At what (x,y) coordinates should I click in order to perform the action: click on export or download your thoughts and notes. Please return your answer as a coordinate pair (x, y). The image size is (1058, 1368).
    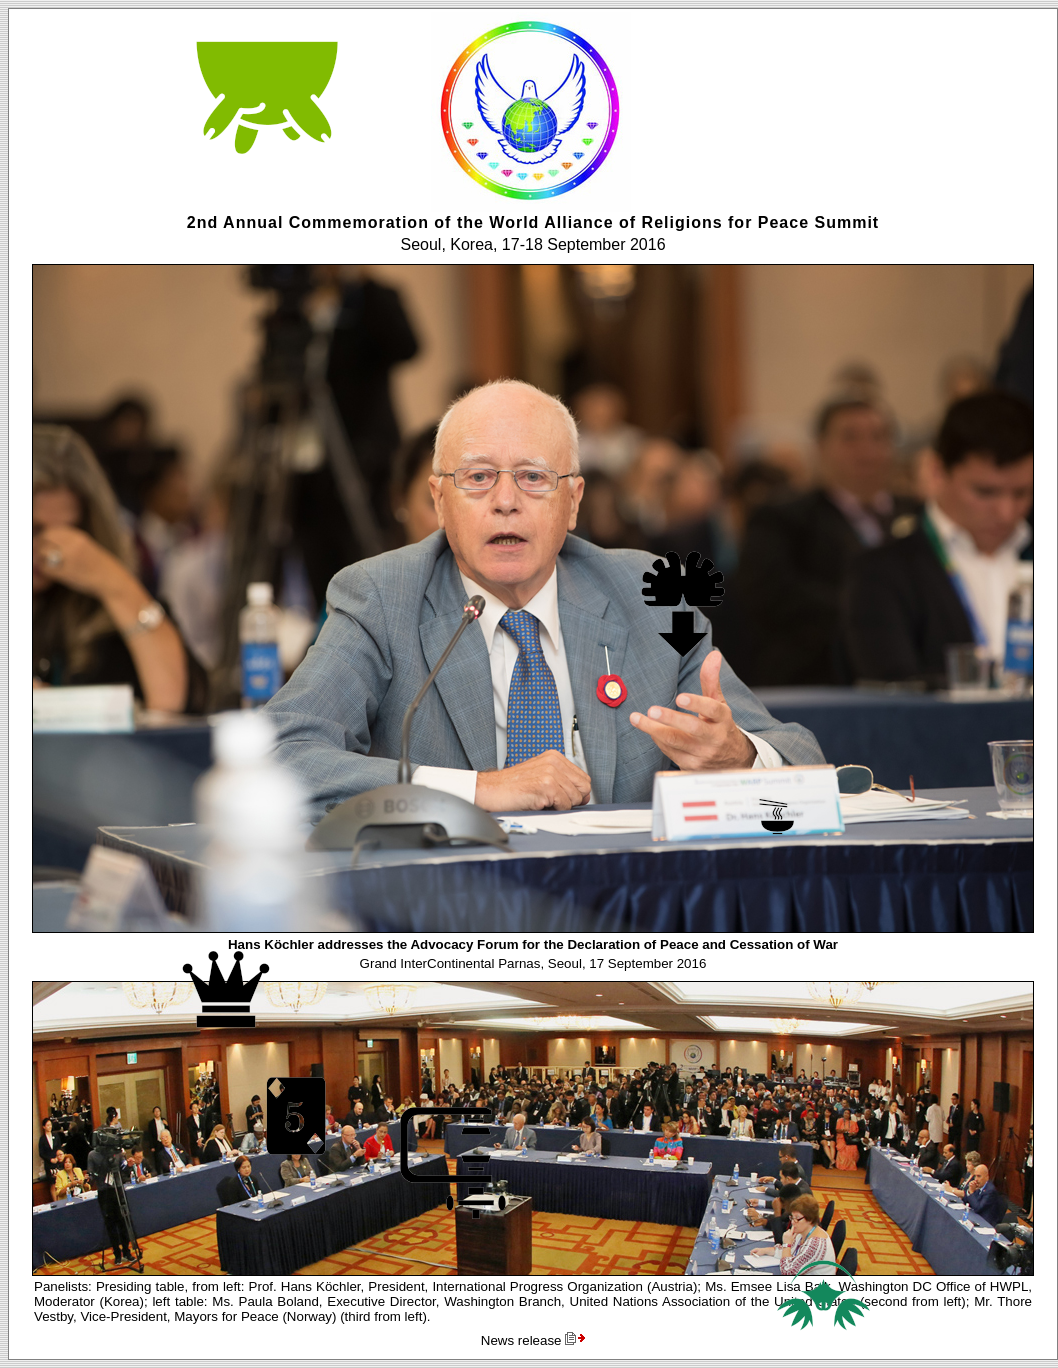
    Looking at the image, I should click on (683, 604).